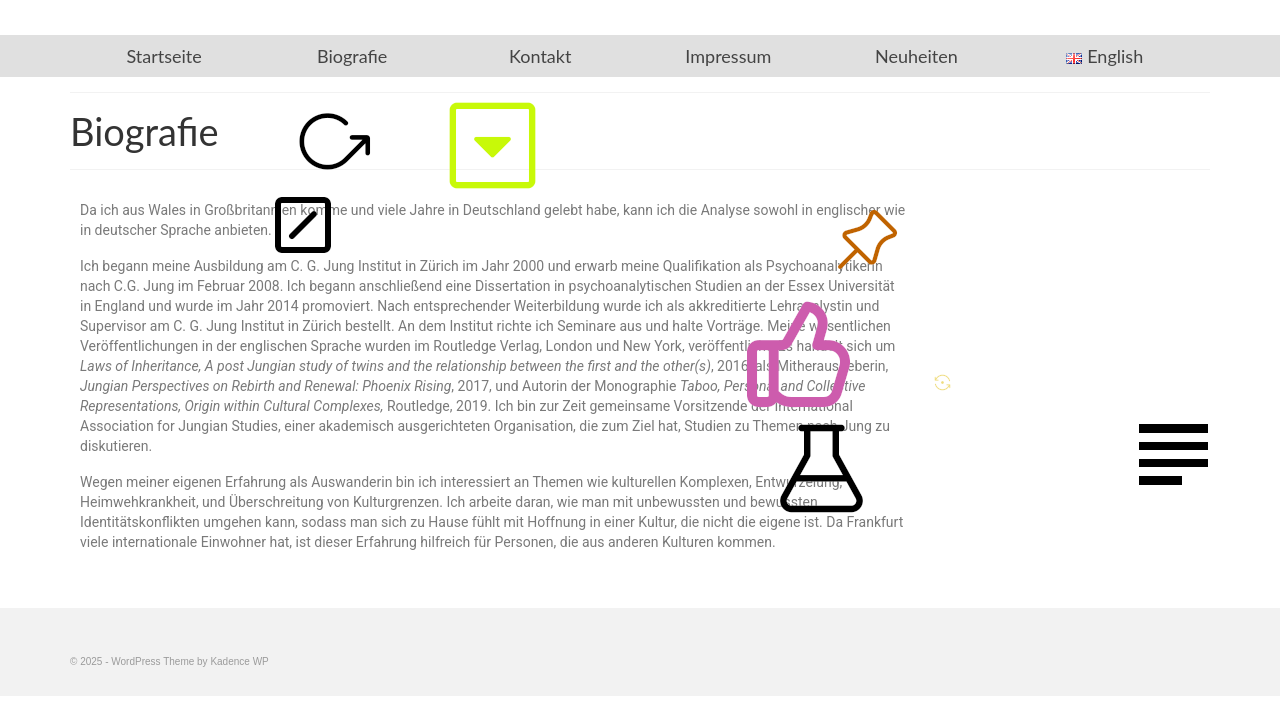 Image resolution: width=1280 pixels, height=720 pixels. Describe the element at coordinates (800, 353) in the screenshot. I see `like or upvote content` at that location.